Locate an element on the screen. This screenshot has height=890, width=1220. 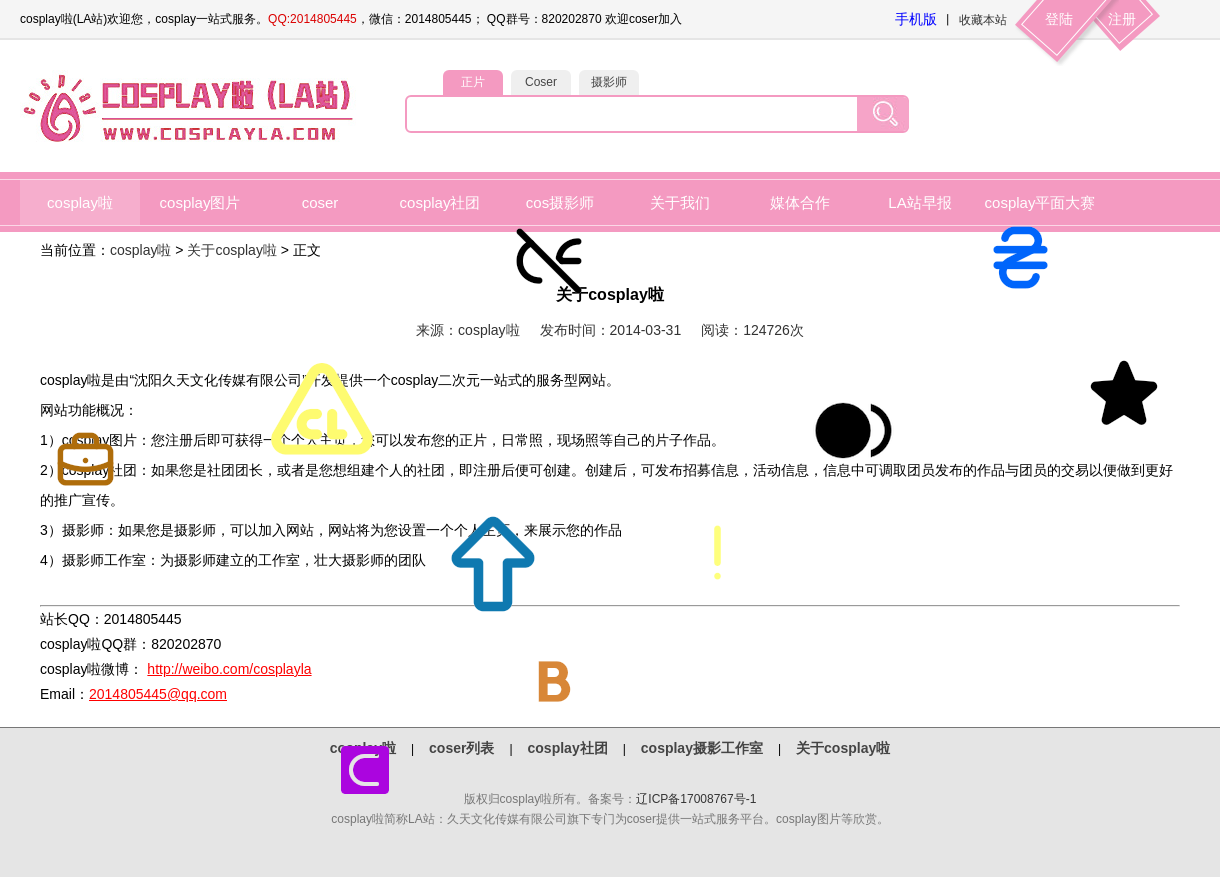
indicates chlorine bleach is safe to use is located at coordinates (322, 414).